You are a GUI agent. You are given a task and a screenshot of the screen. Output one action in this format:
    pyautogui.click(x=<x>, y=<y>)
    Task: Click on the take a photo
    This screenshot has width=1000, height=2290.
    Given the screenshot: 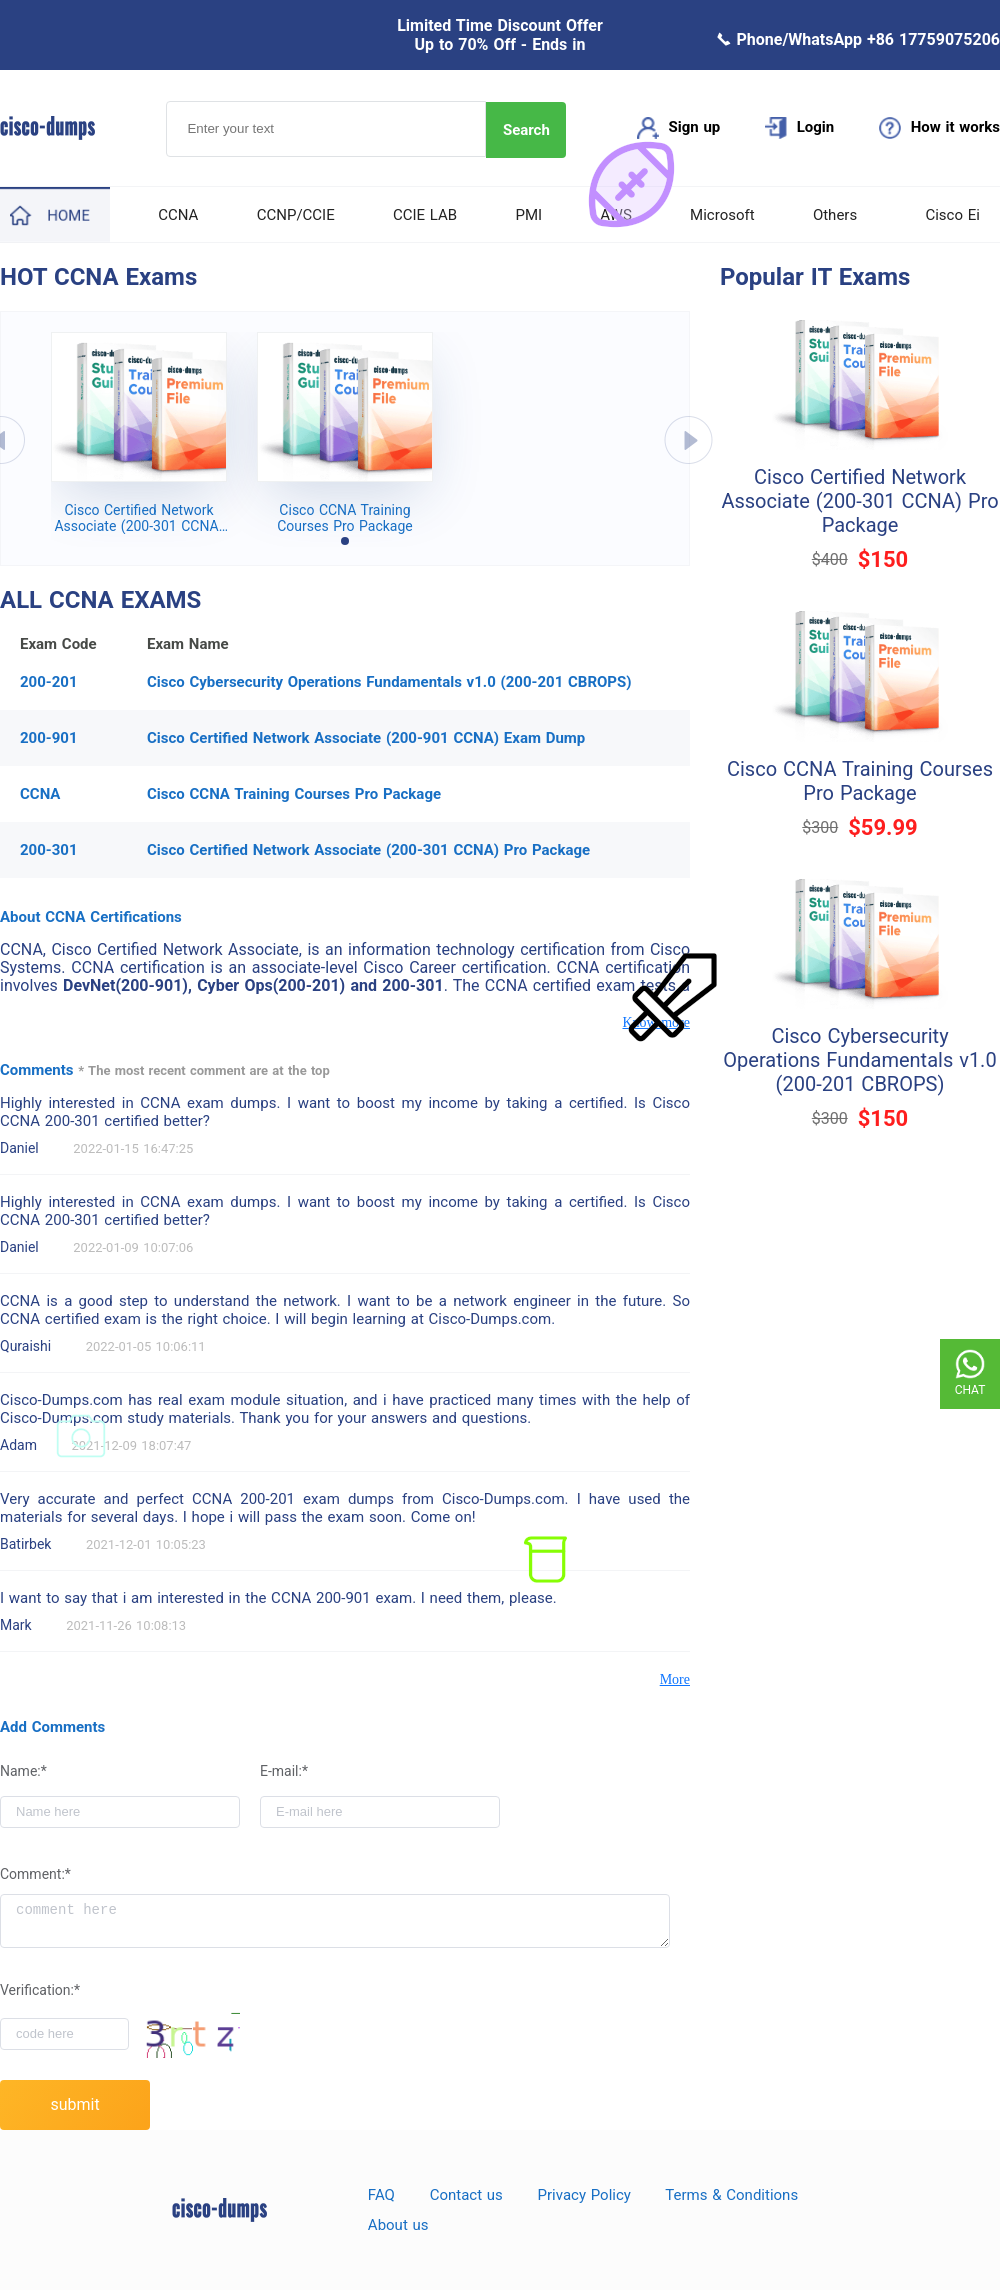 What is the action you would take?
    pyautogui.click(x=81, y=1437)
    